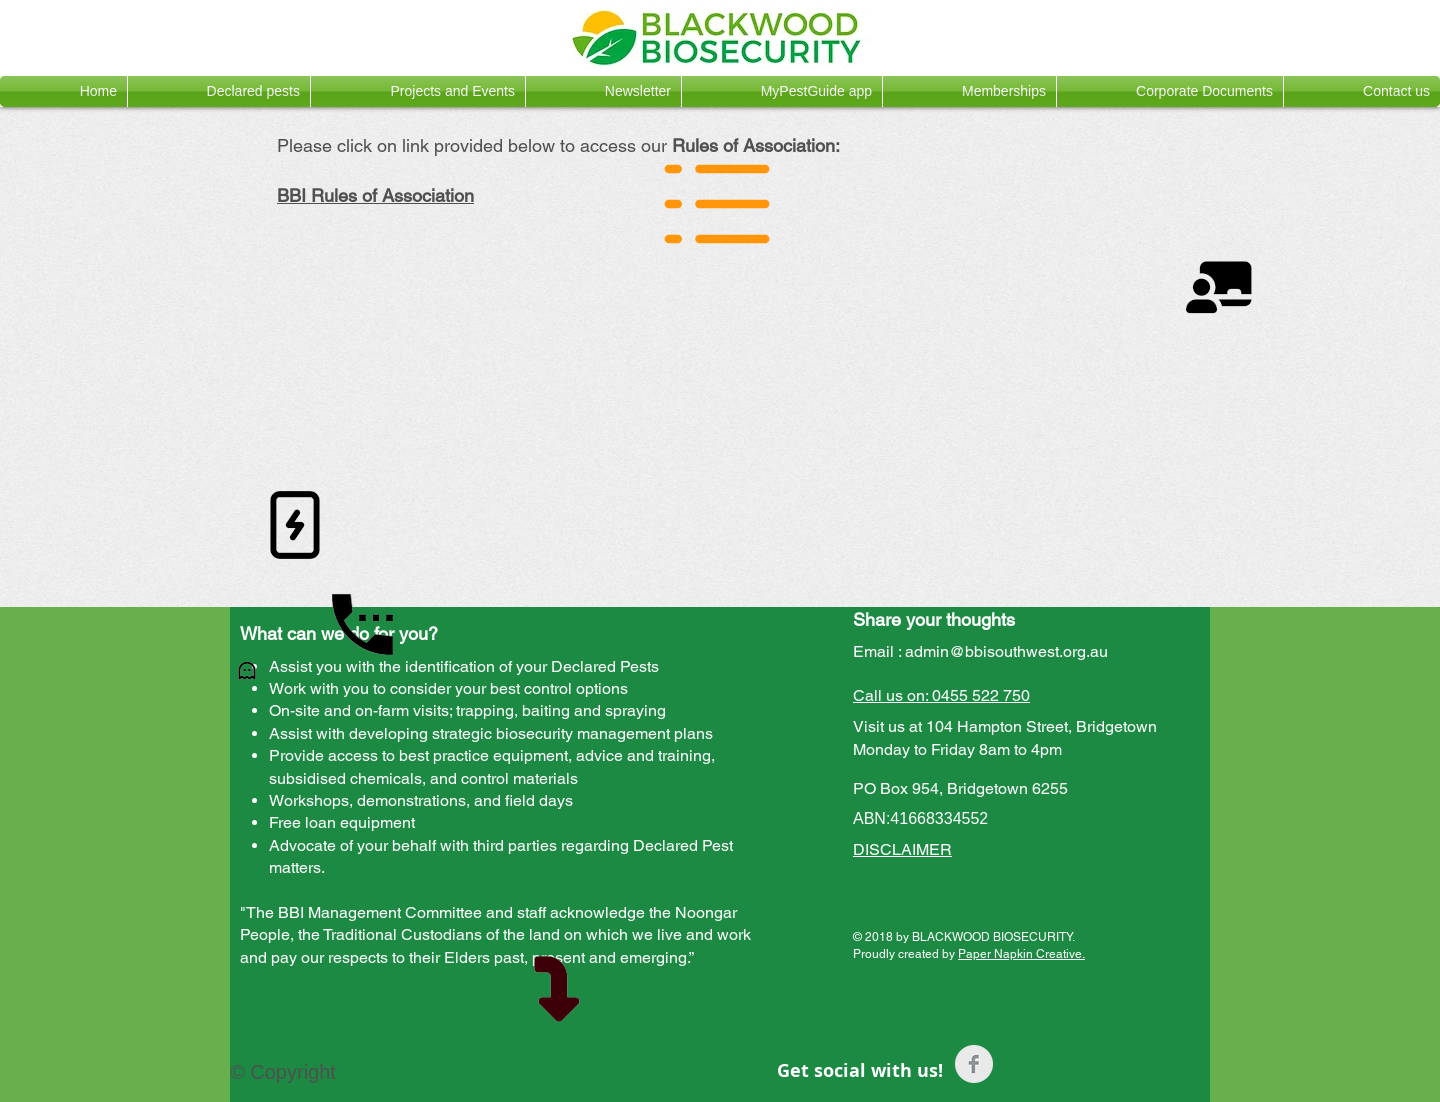 The image size is (1440, 1102). What do you see at coordinates (247, 671) in the screenshot?
I see `enable ghost mode or incognito browsing` at bounding box center [247, 671].